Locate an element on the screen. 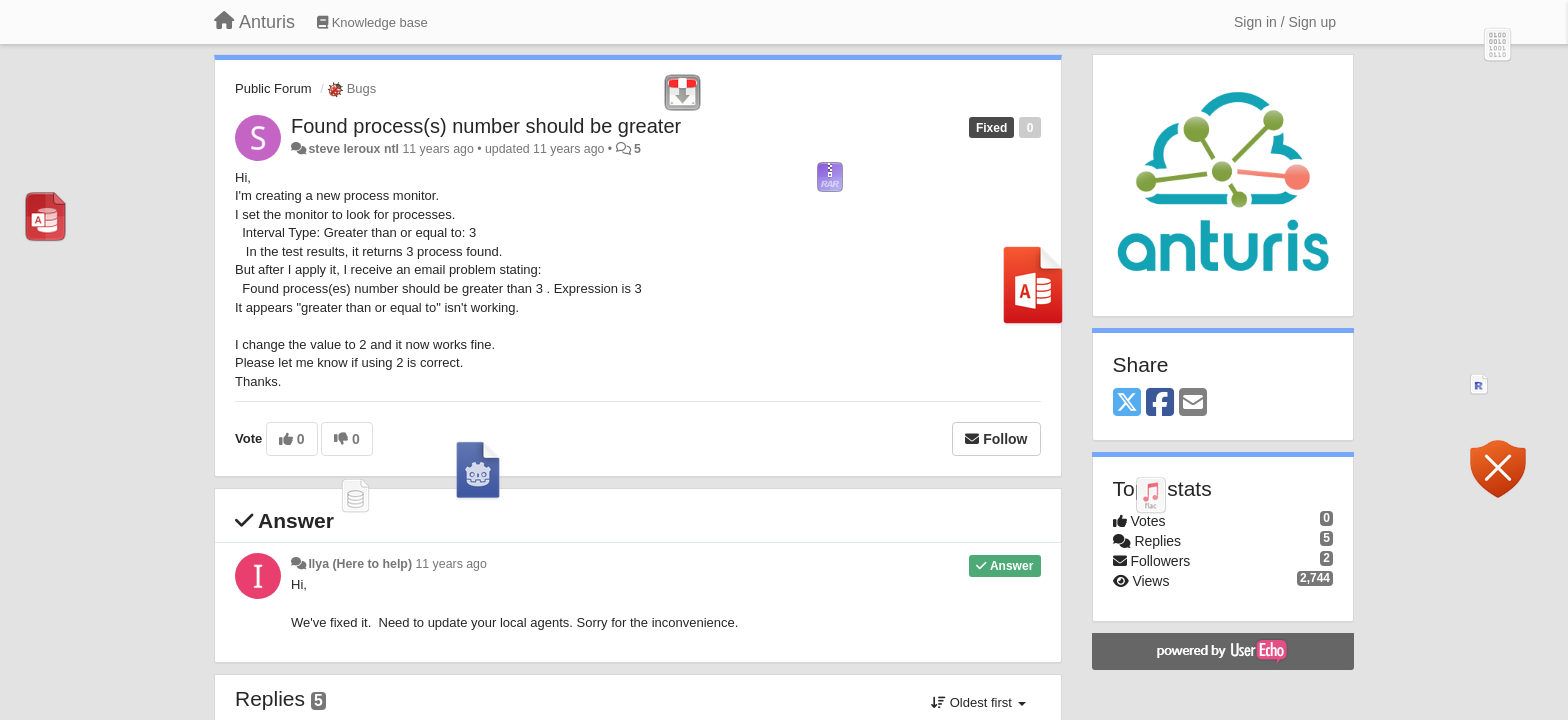  a microsoft access database file is located at coordinates (1033, 285).